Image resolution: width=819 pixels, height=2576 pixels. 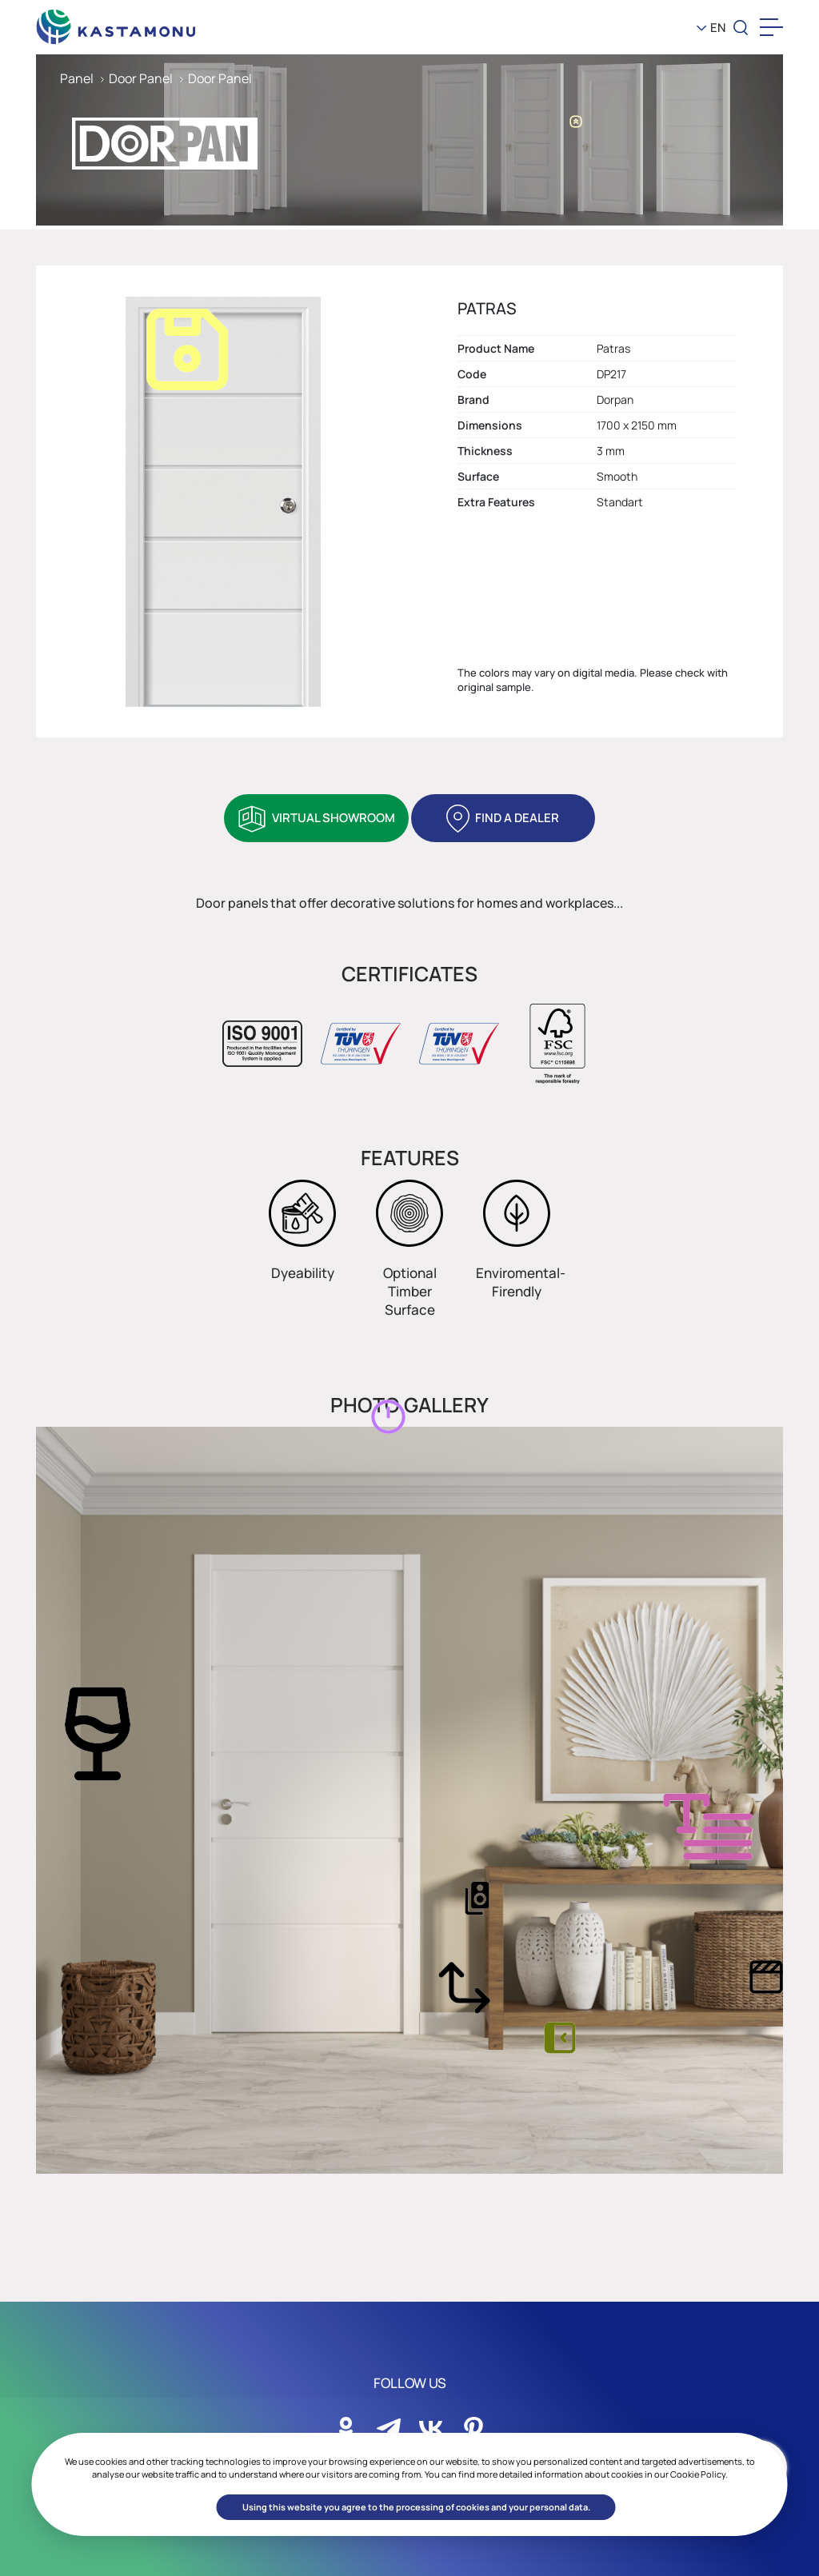 What do you see at coordinates (464, 1987) in the screenshot?
I see `open link in new window or tab` at bounding box center [464, 1987].